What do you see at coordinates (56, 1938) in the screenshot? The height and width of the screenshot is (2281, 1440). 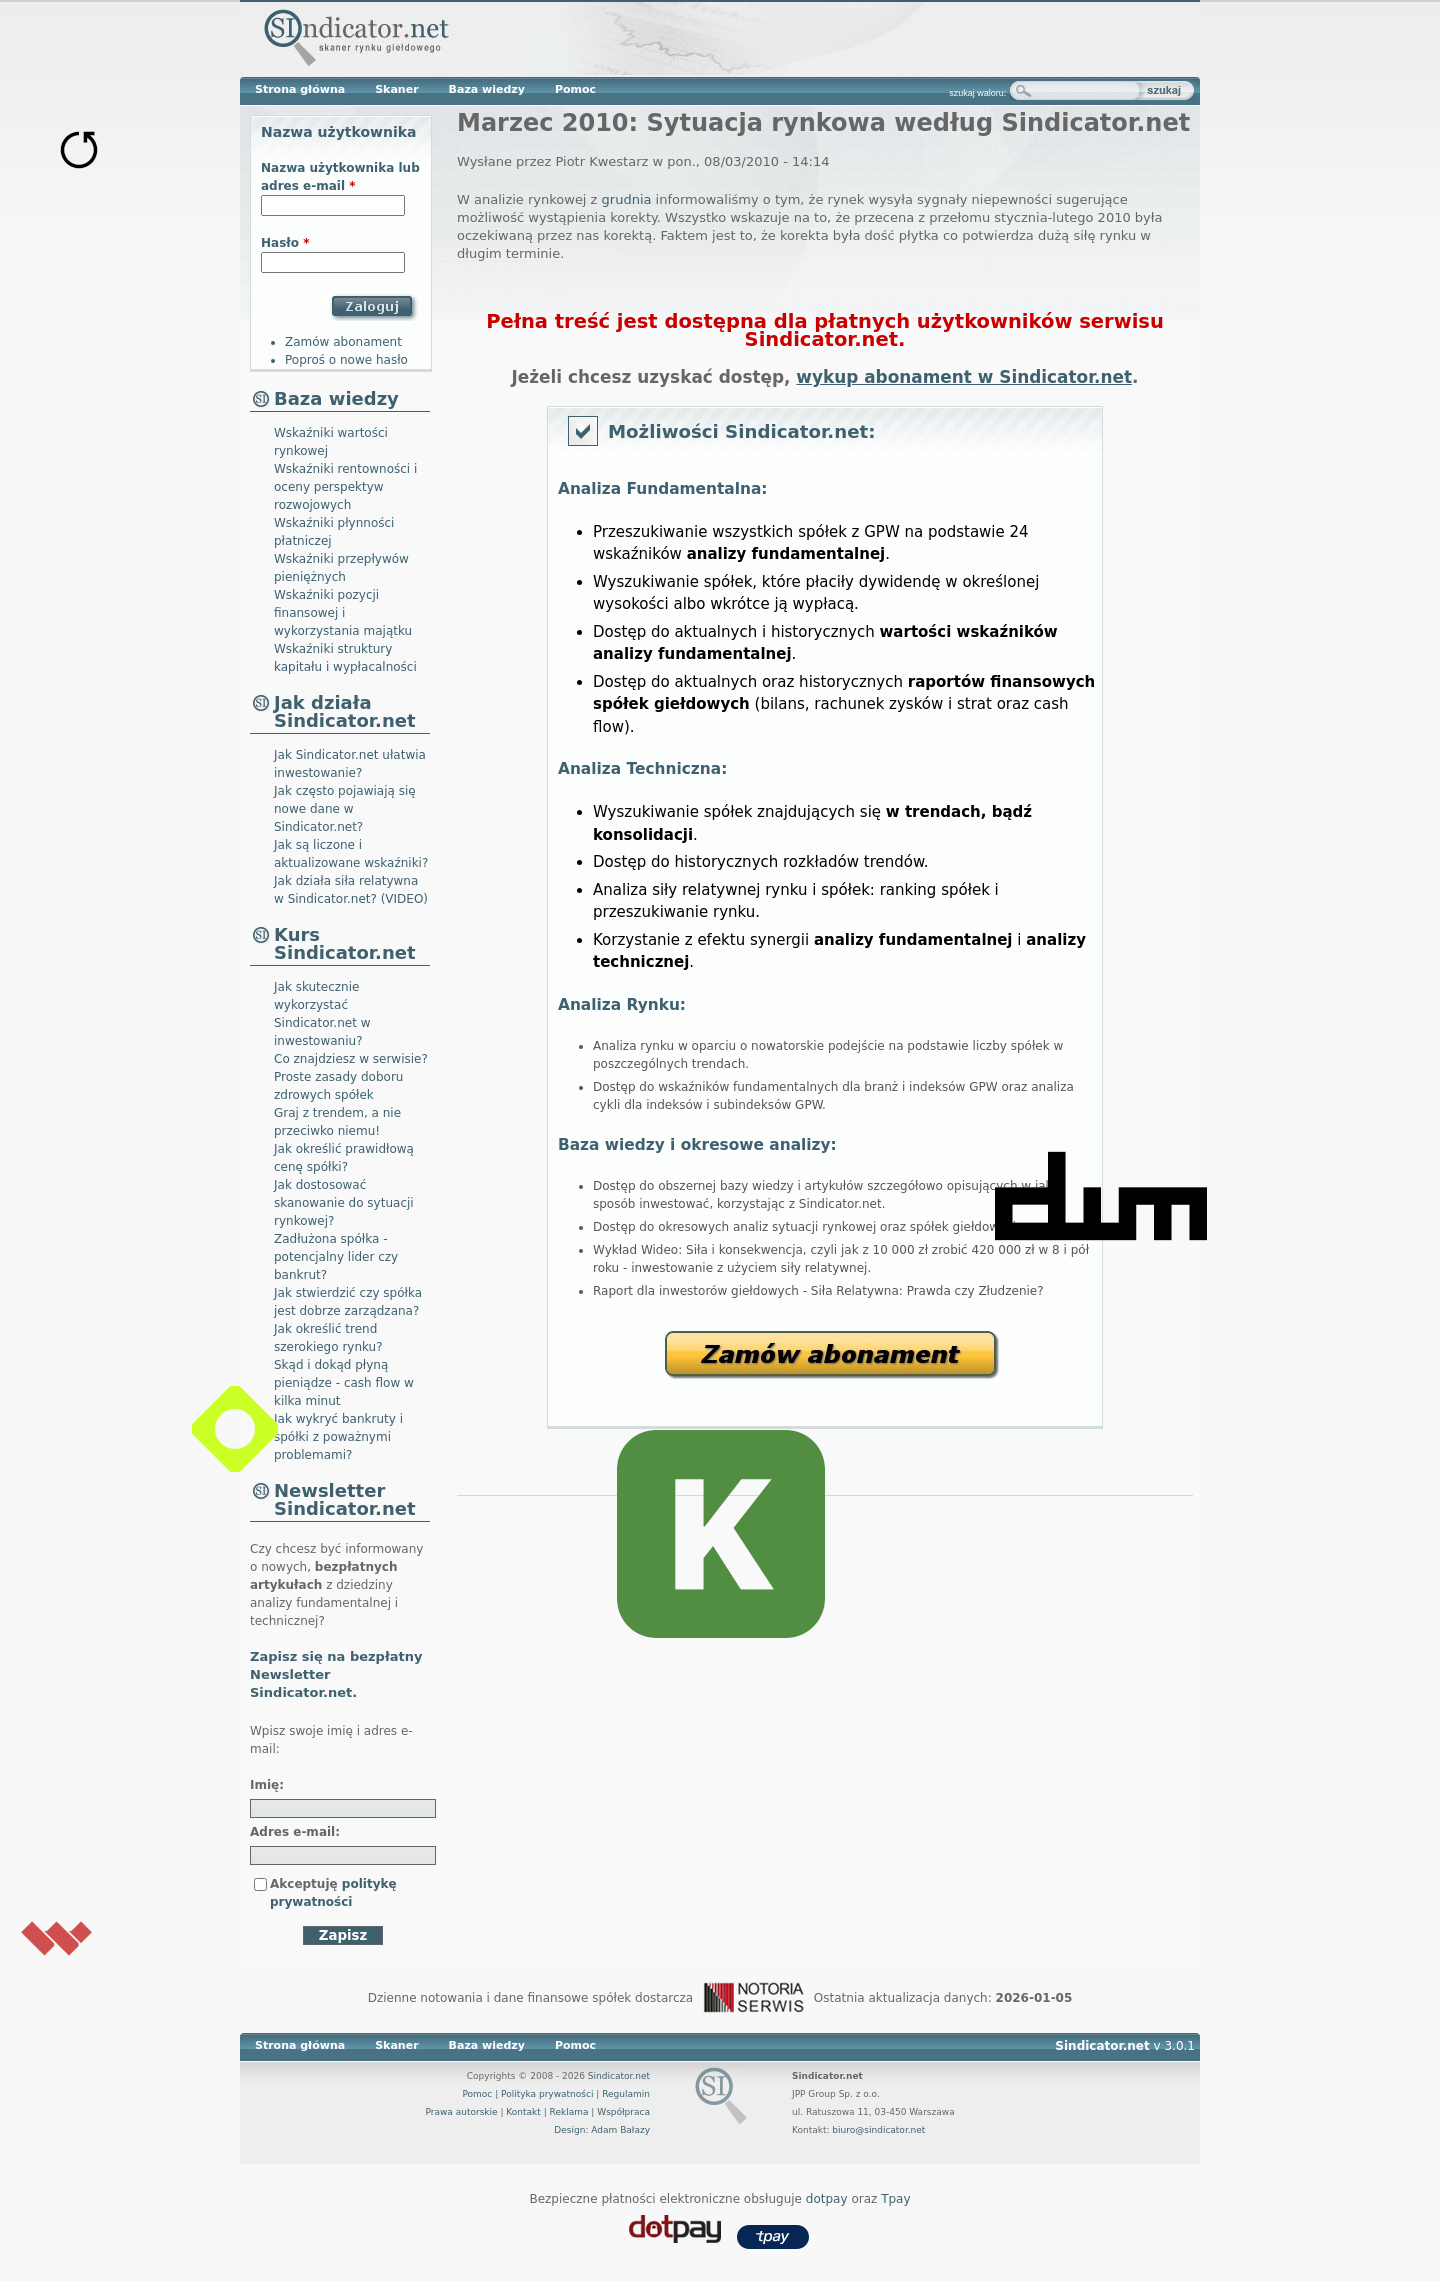 I see `wondershare brand logo` at bounding box center [56, 1938].